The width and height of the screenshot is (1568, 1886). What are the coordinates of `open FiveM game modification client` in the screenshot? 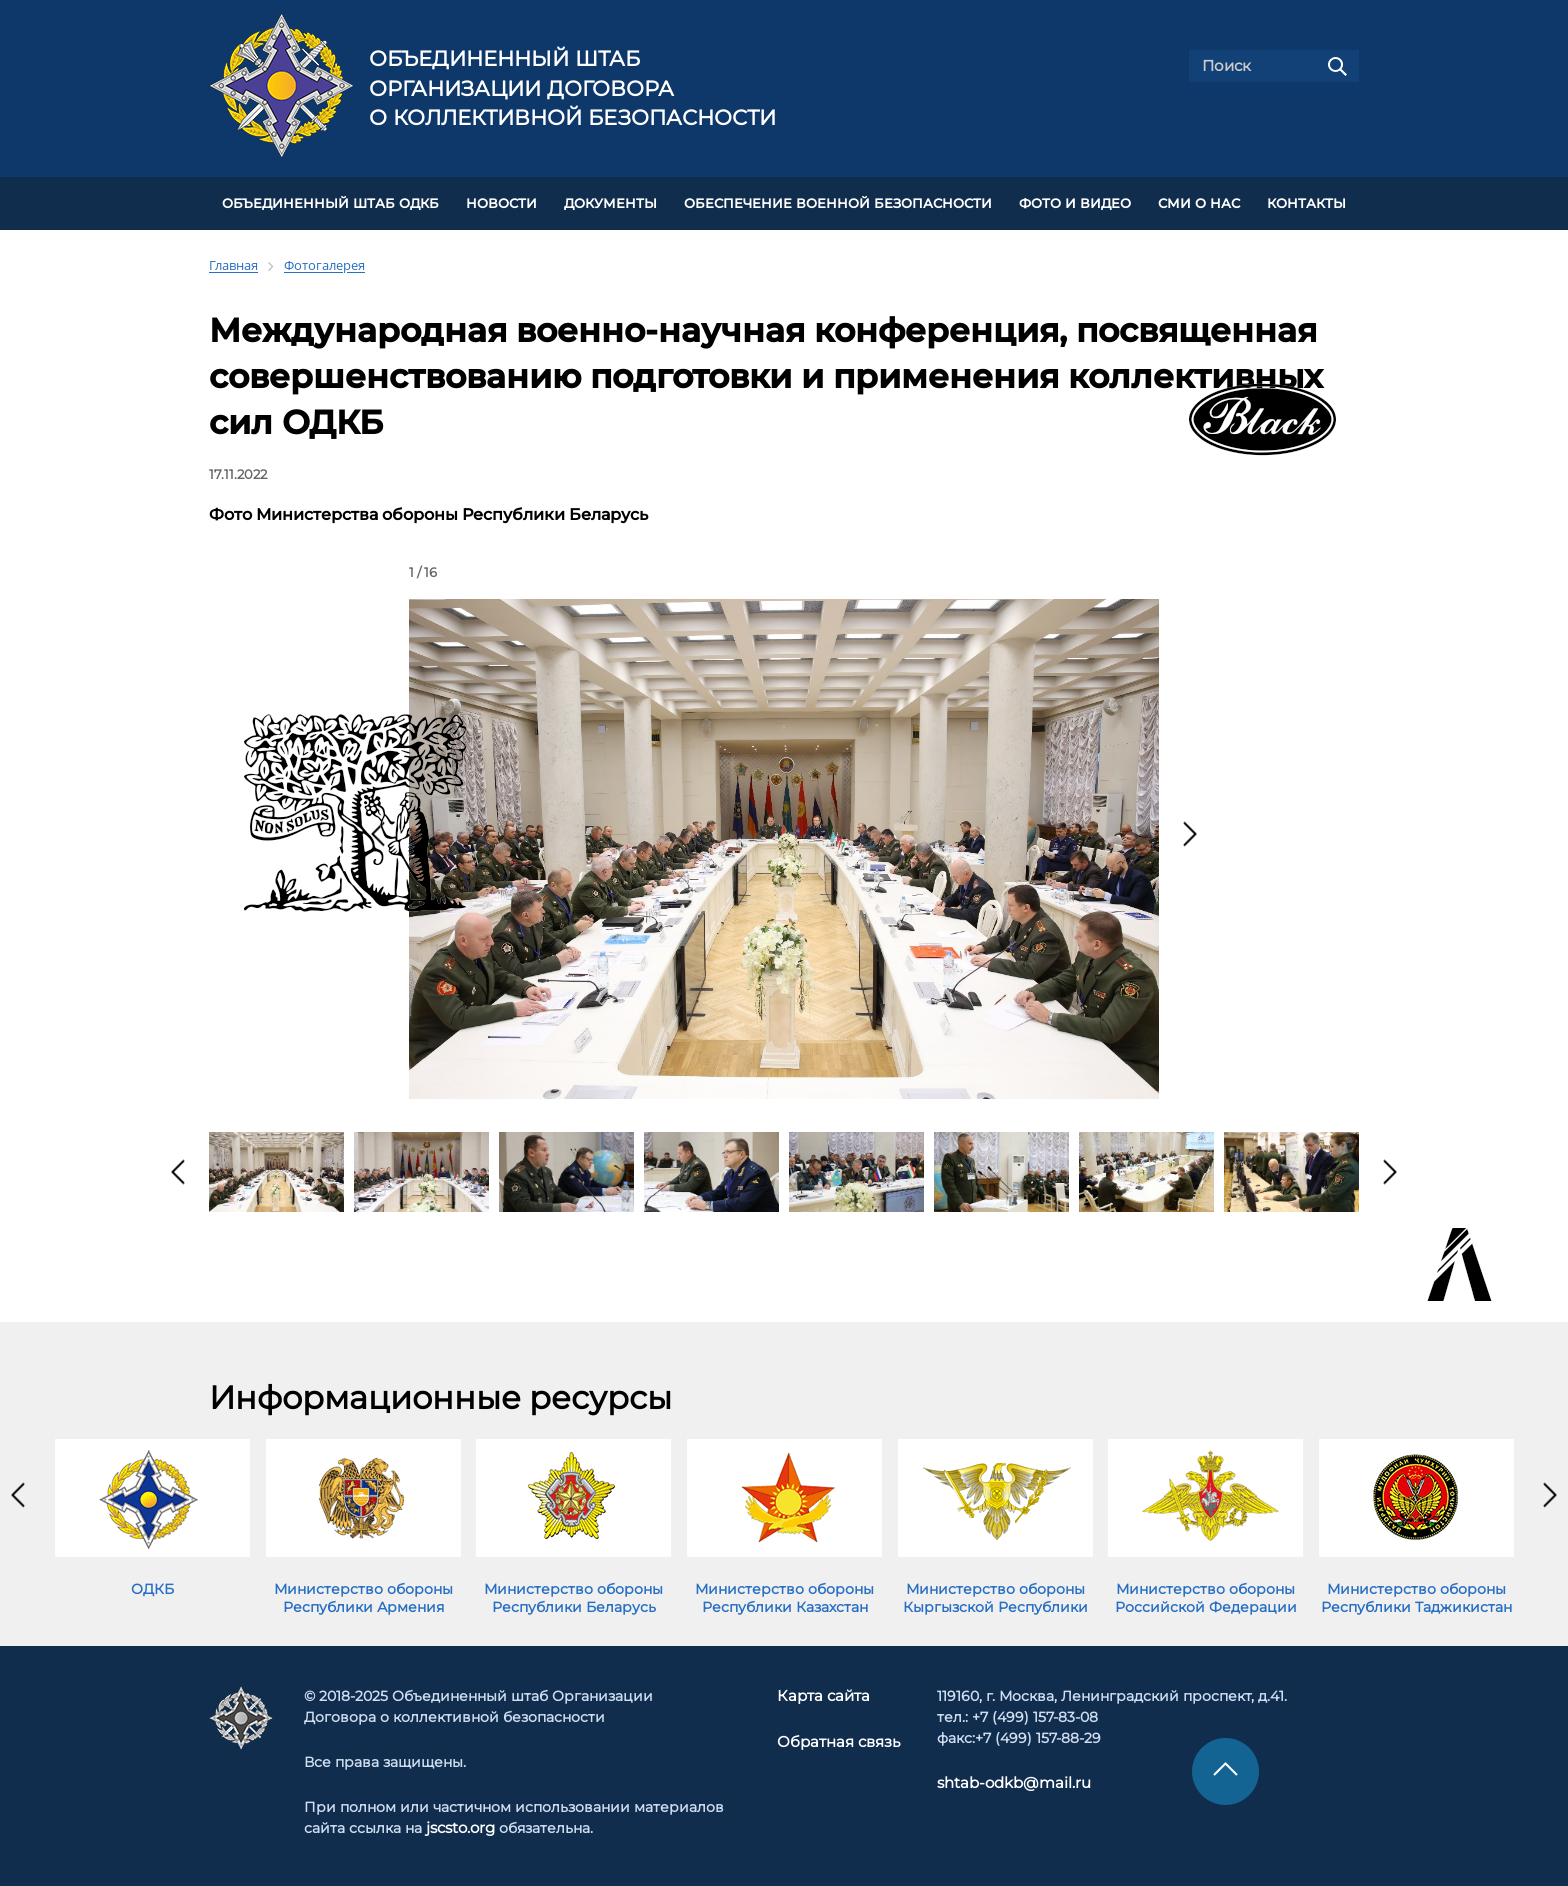 It's located at (1459, 1264).